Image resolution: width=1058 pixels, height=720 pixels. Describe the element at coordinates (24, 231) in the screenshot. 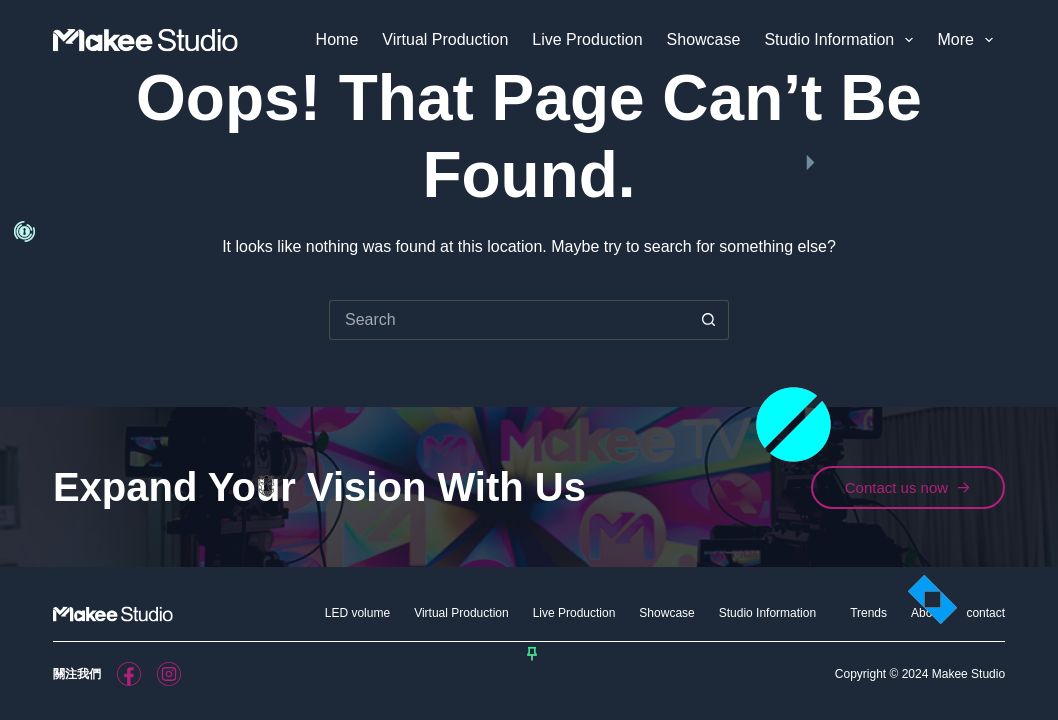

I see `open authelia authentication settings` at that location.